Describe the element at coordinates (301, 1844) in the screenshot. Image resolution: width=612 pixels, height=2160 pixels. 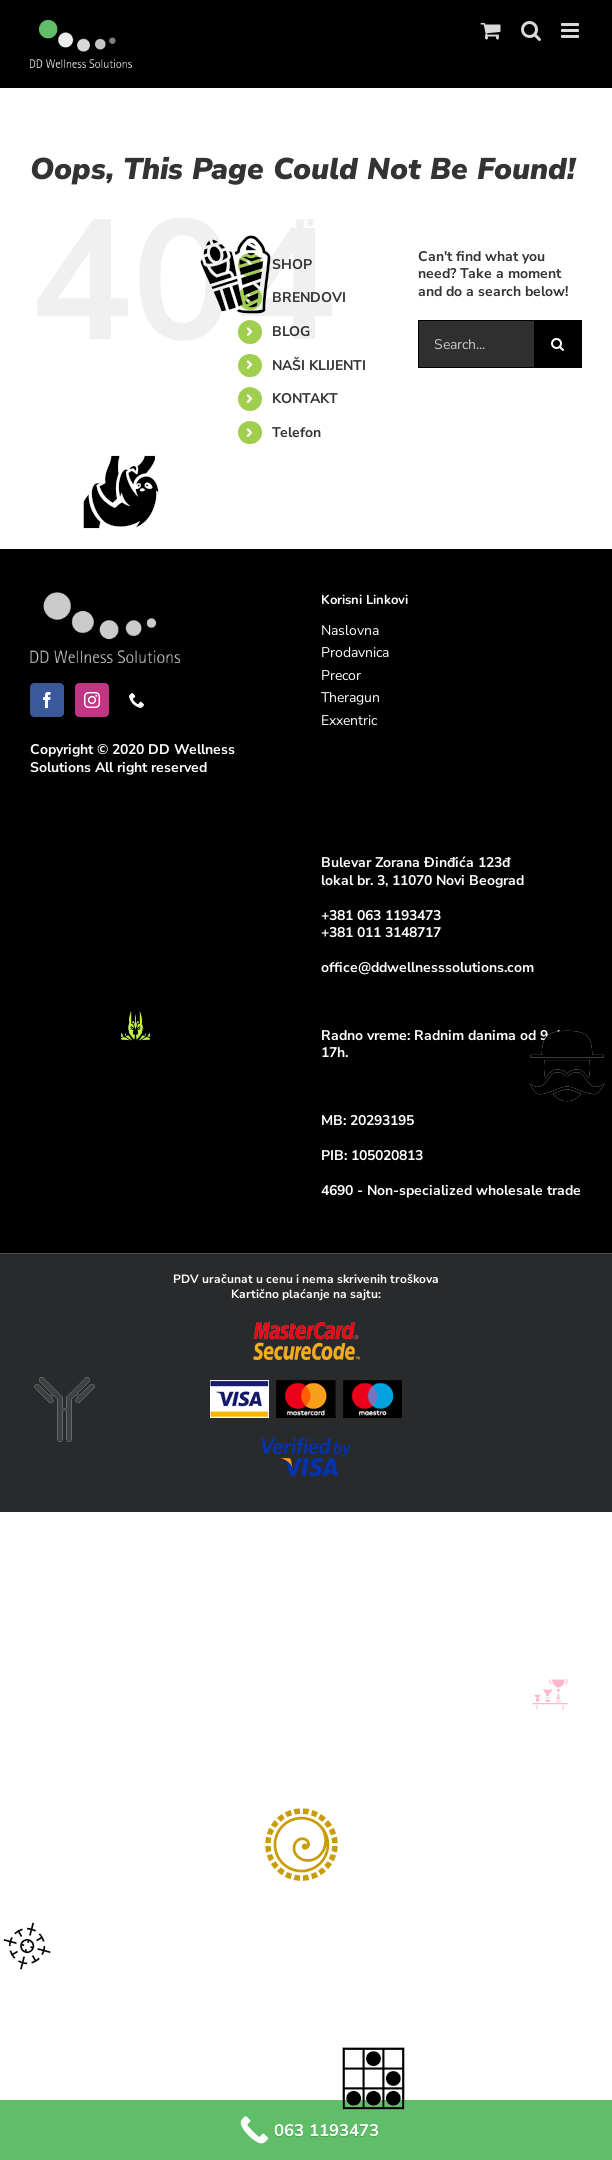
I see `indicates a loading or processing state` at that location.